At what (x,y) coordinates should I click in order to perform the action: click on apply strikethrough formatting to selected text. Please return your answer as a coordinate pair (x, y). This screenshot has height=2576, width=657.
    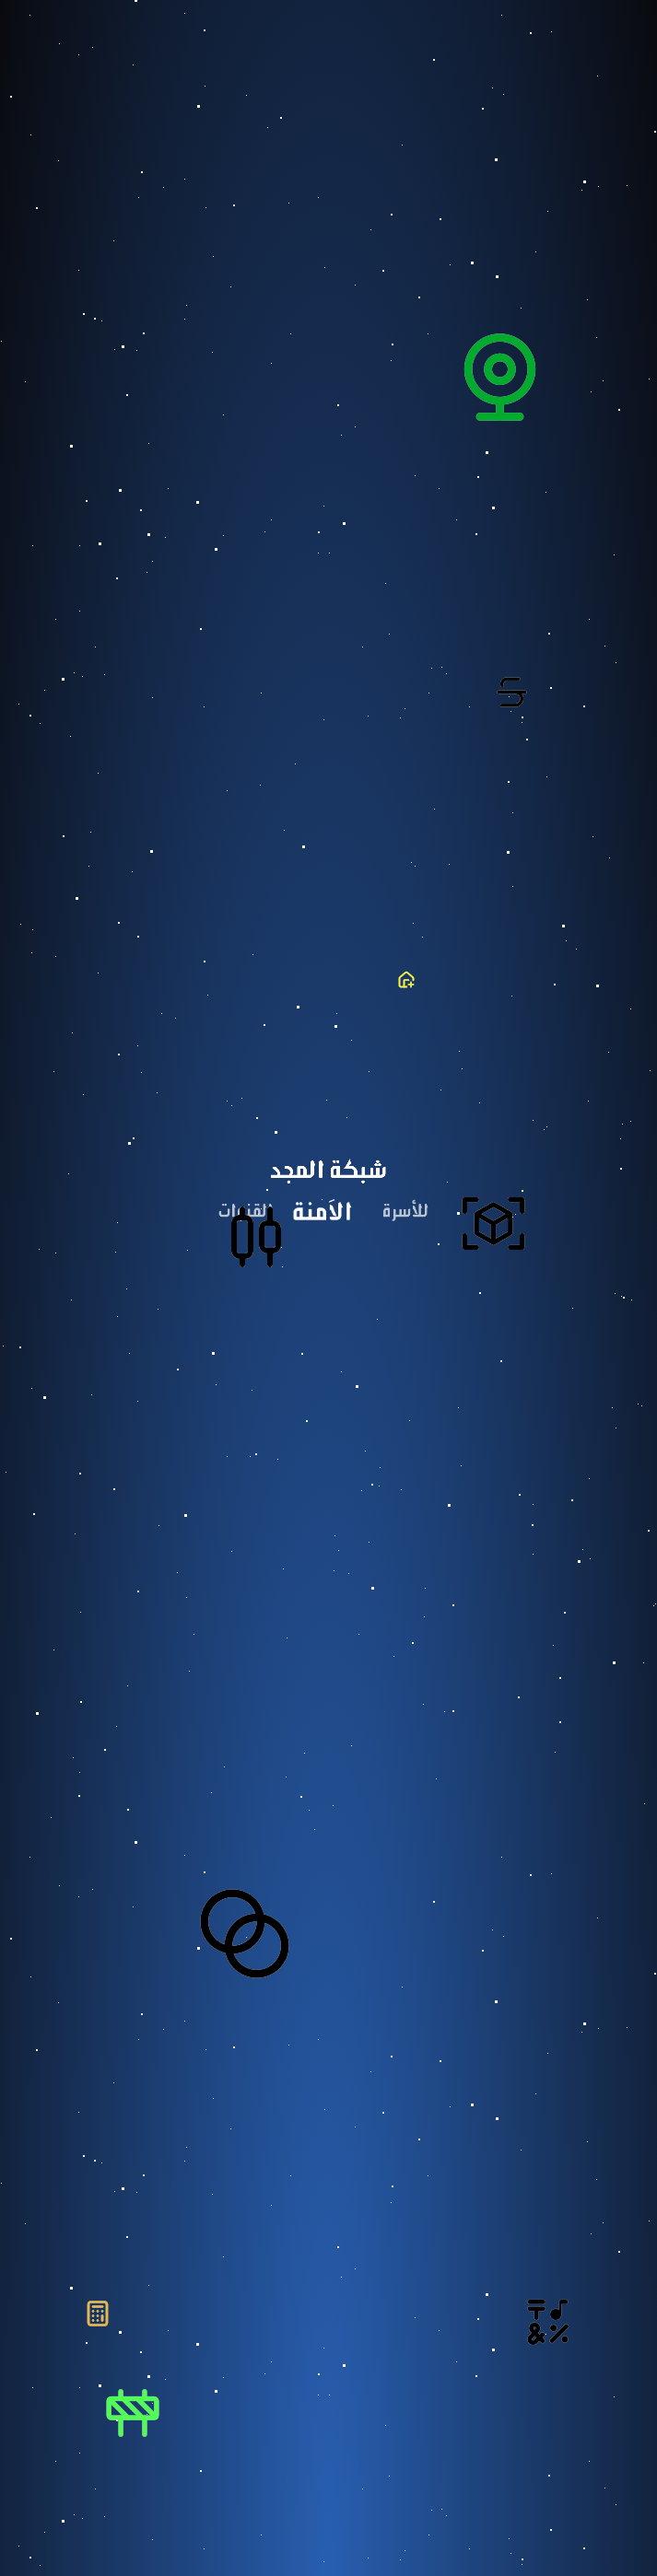
    Looking at the image, I should click on (511, 692).